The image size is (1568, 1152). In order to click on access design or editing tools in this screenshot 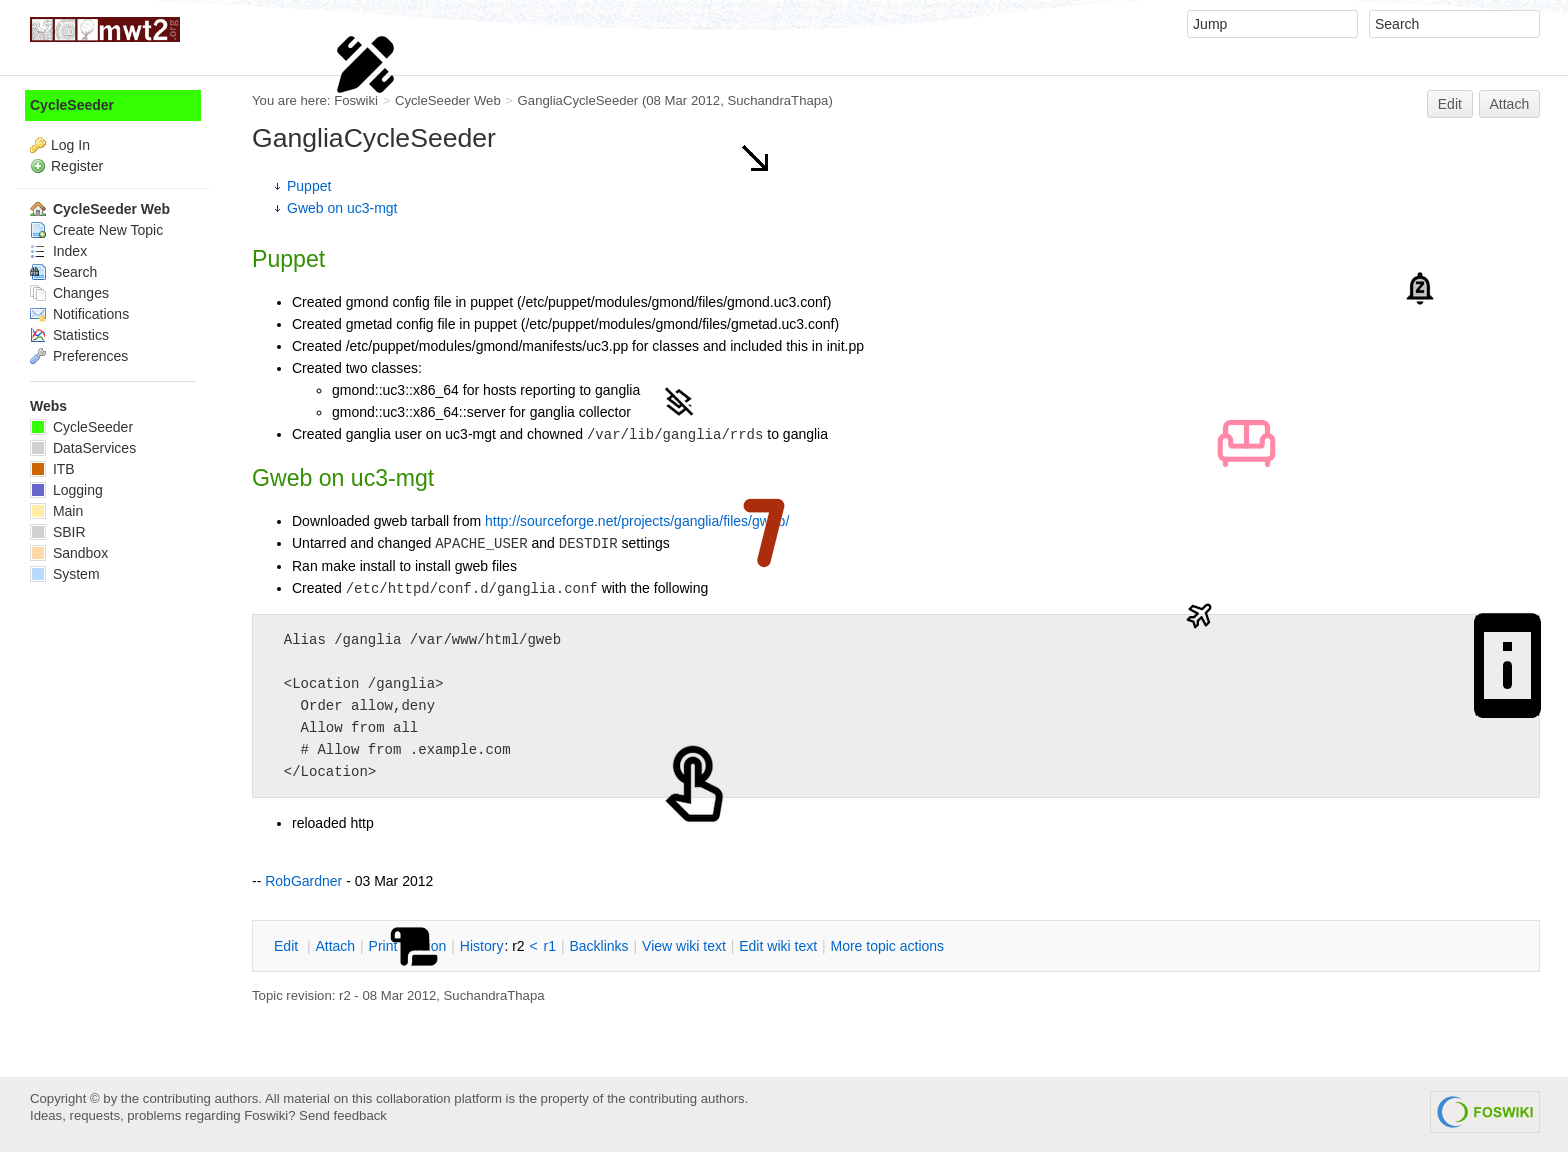, I will do `click(365, 64)`.